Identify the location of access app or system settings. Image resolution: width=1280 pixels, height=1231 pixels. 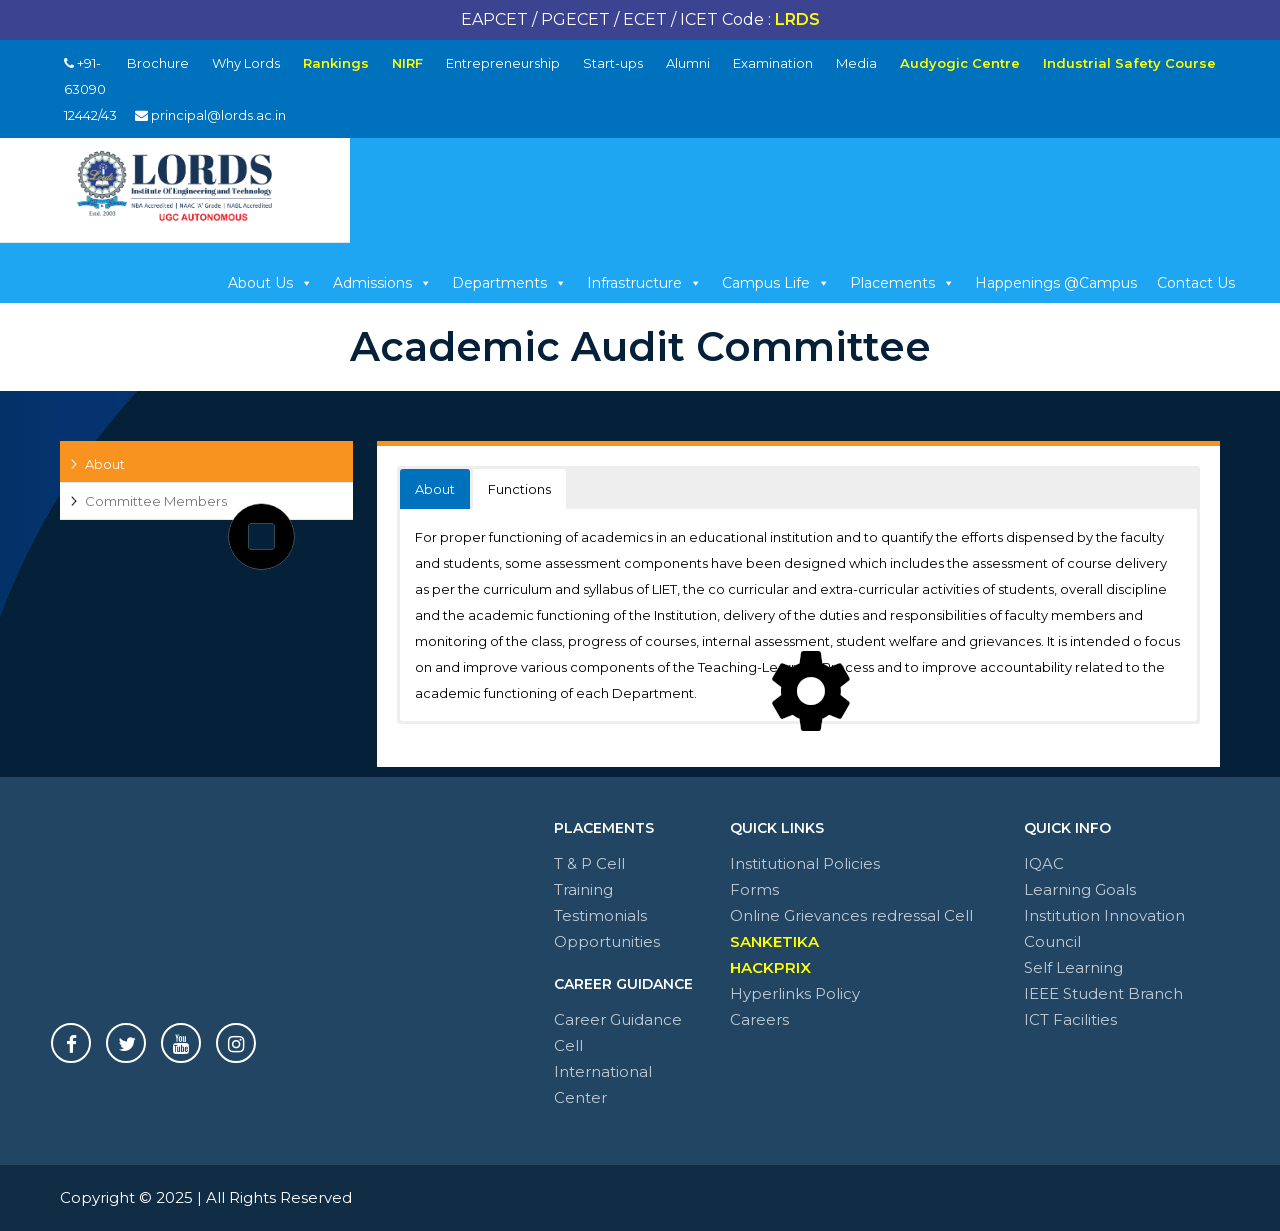
(811, 691).